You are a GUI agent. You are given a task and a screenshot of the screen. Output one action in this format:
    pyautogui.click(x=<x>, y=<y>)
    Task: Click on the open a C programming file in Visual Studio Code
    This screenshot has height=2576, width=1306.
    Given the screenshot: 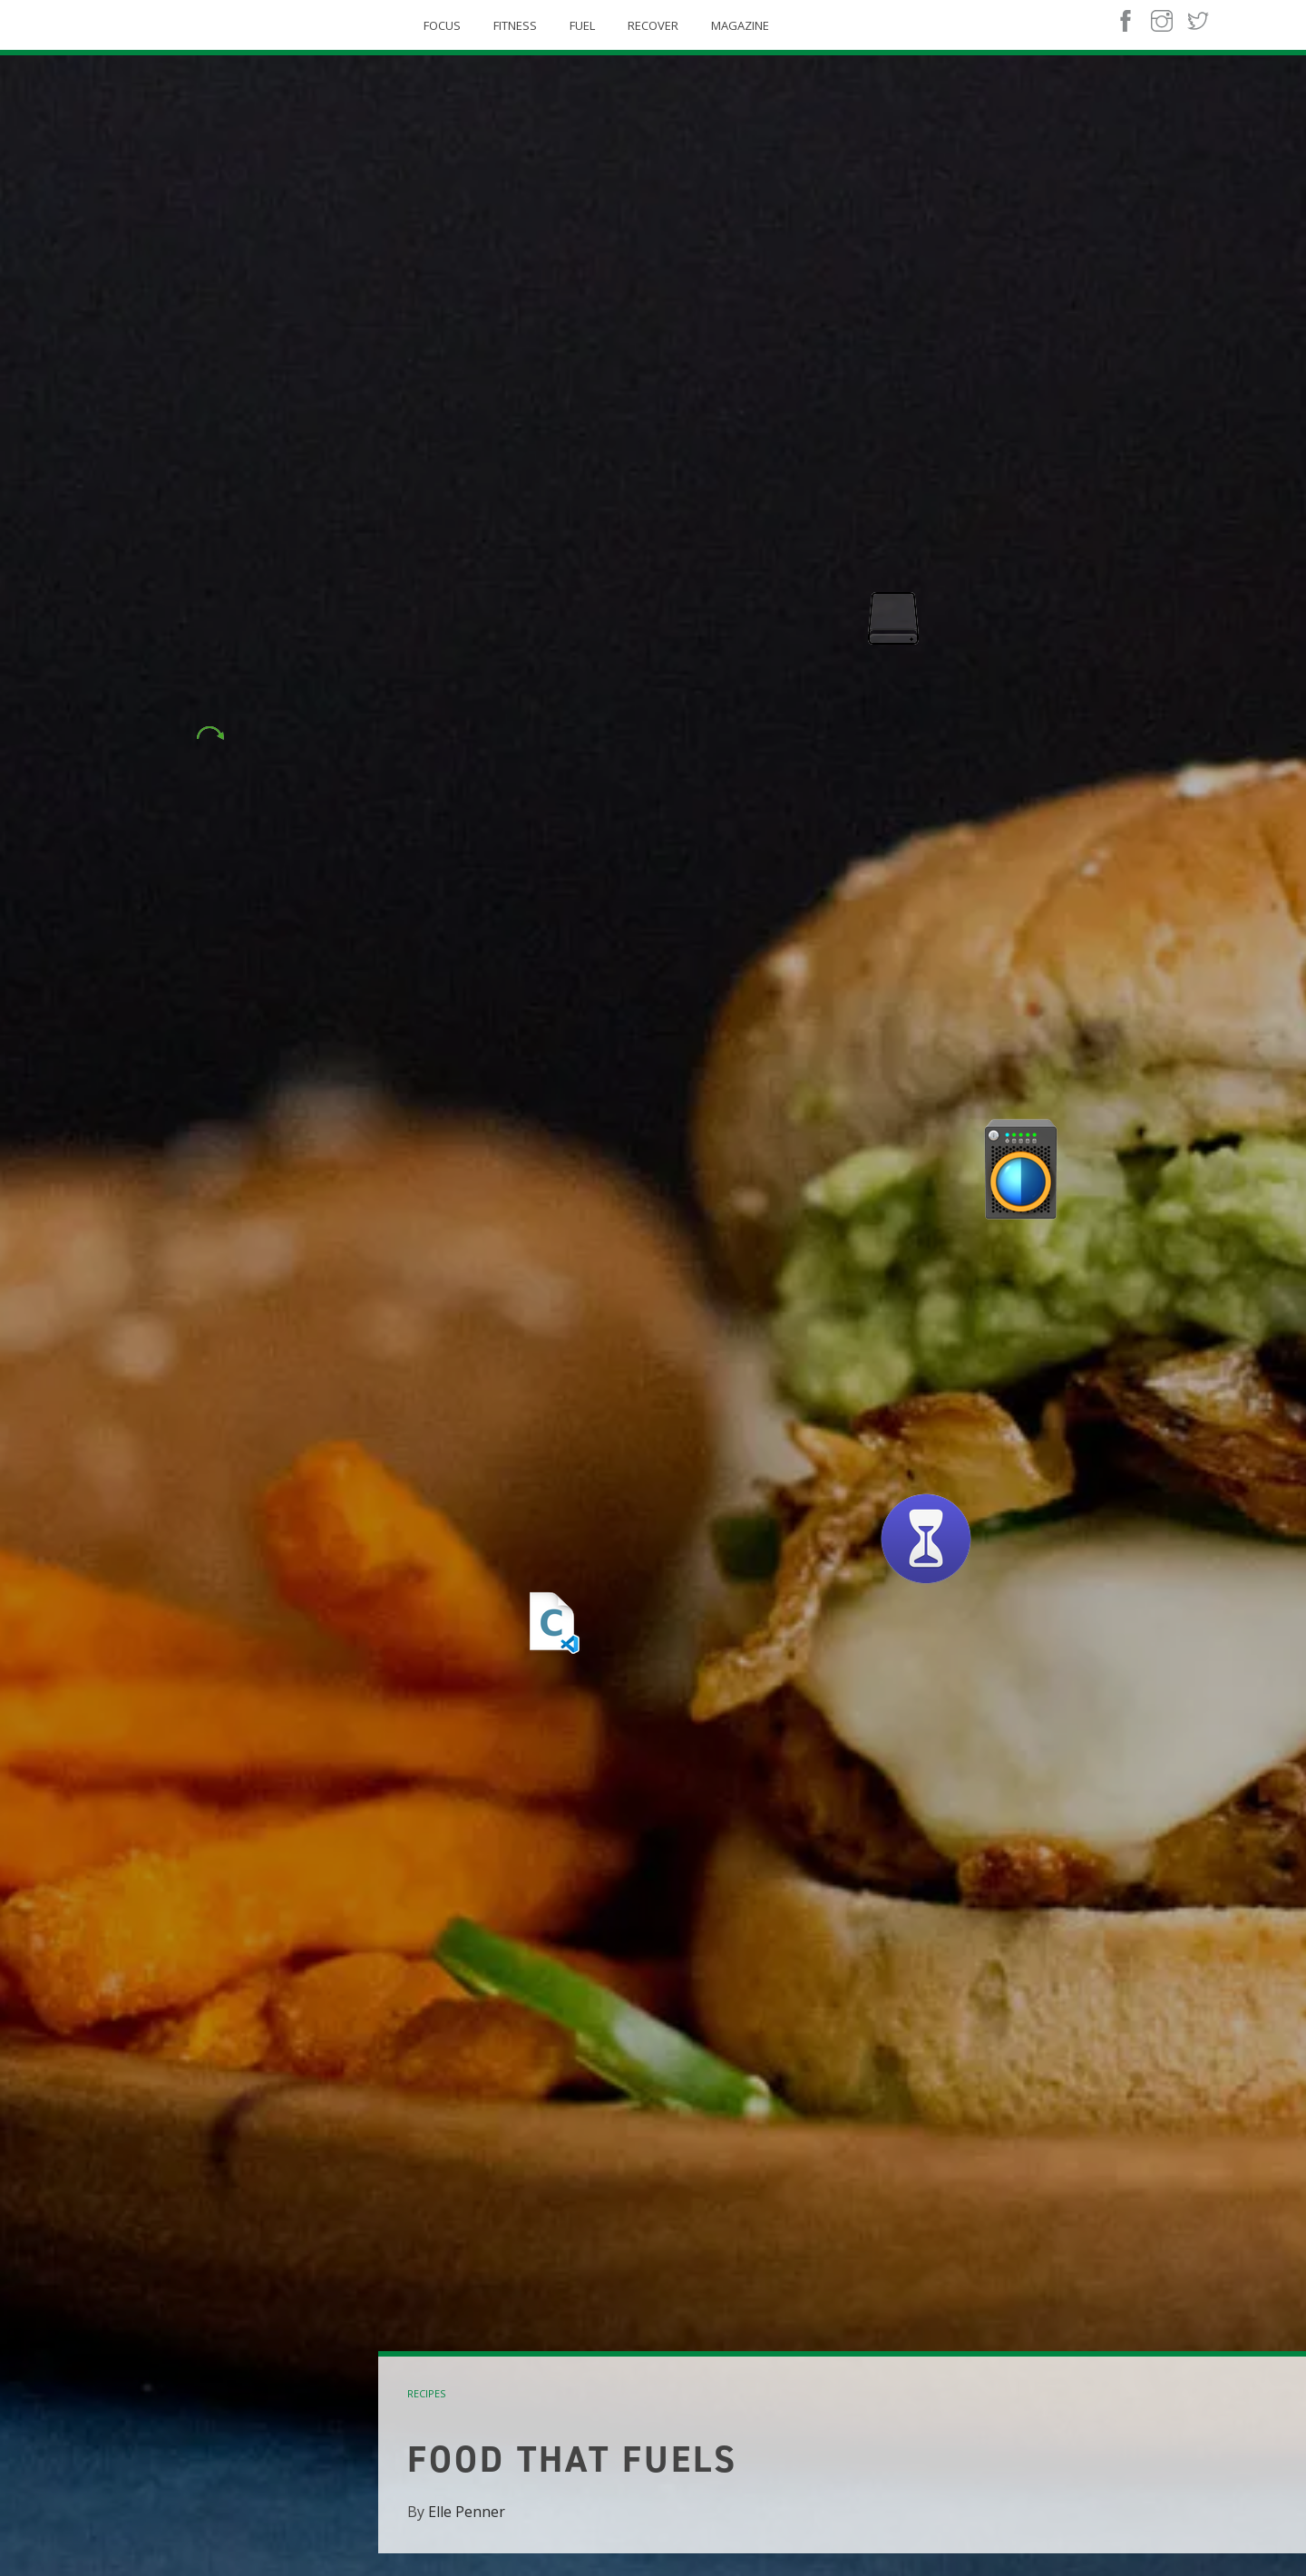 What is the action you would take?
    pyautogui.click(x=551, y=1622)
    